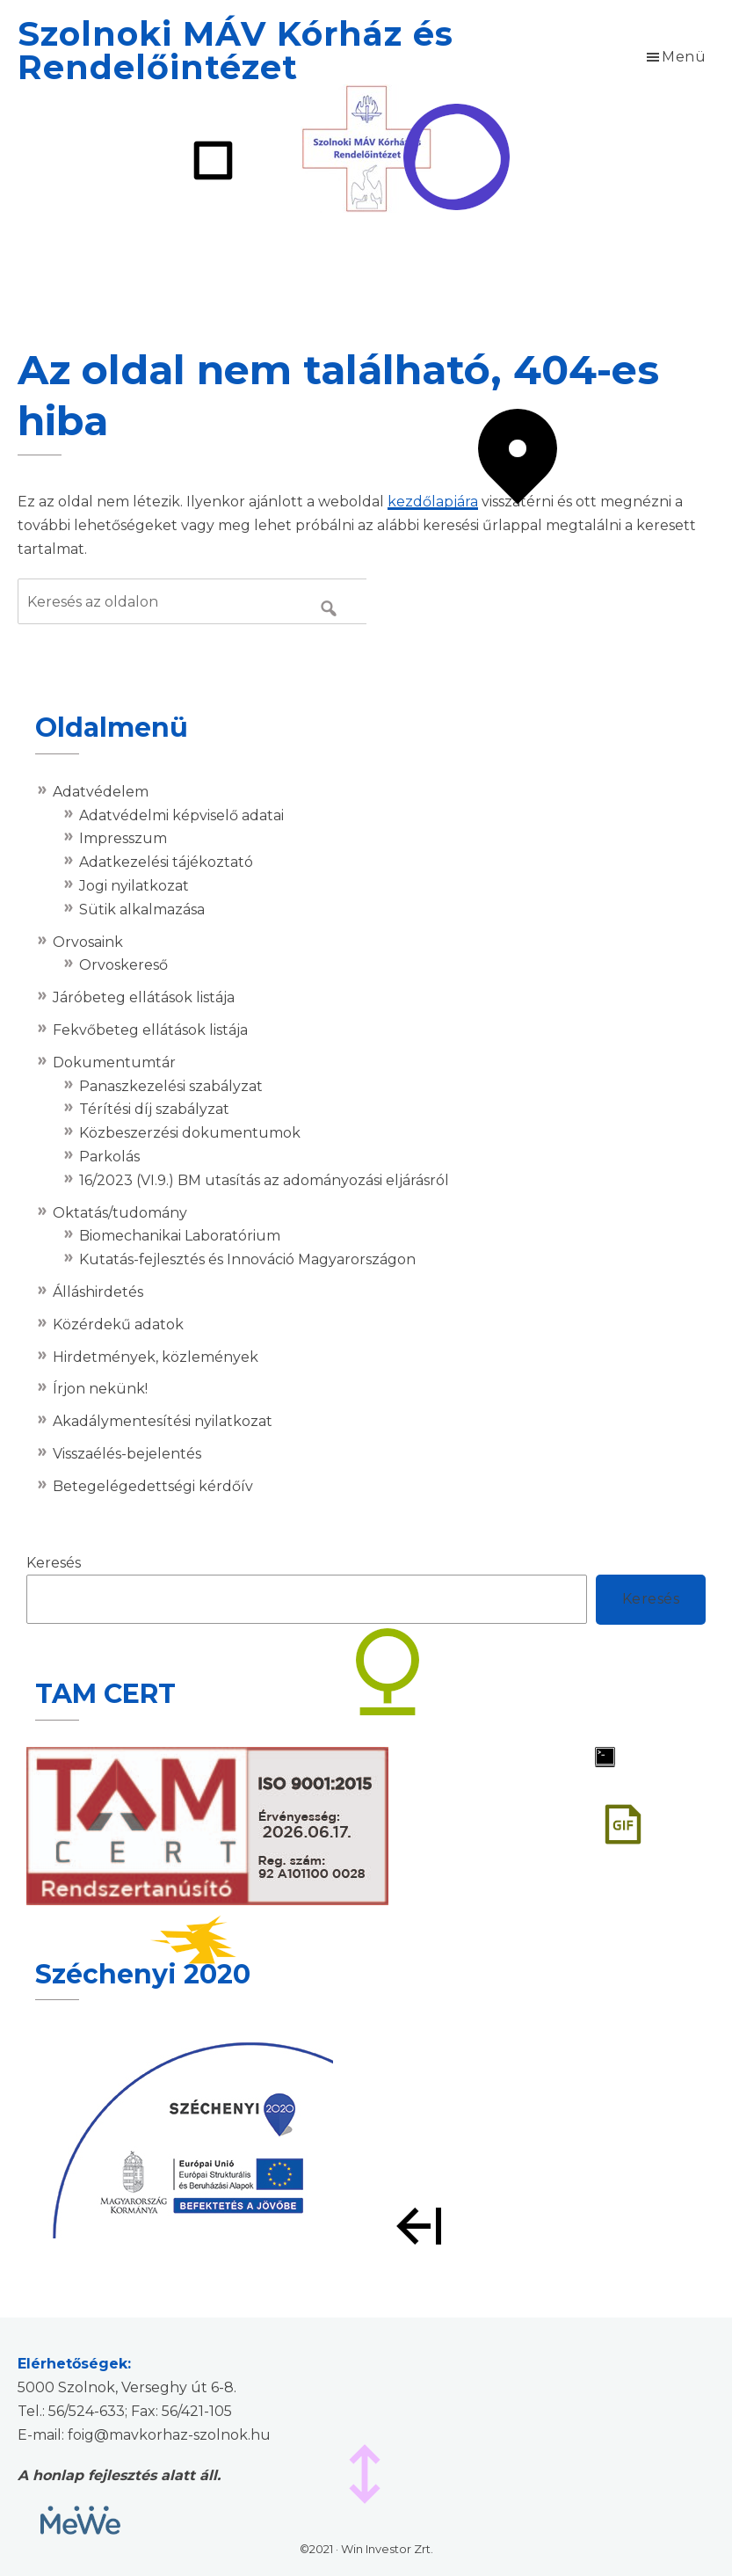  What do you see at coordinates (80, 2520) in the screenshot?
I see `open the MeWe social network app` at bounding box center [80, 2520].